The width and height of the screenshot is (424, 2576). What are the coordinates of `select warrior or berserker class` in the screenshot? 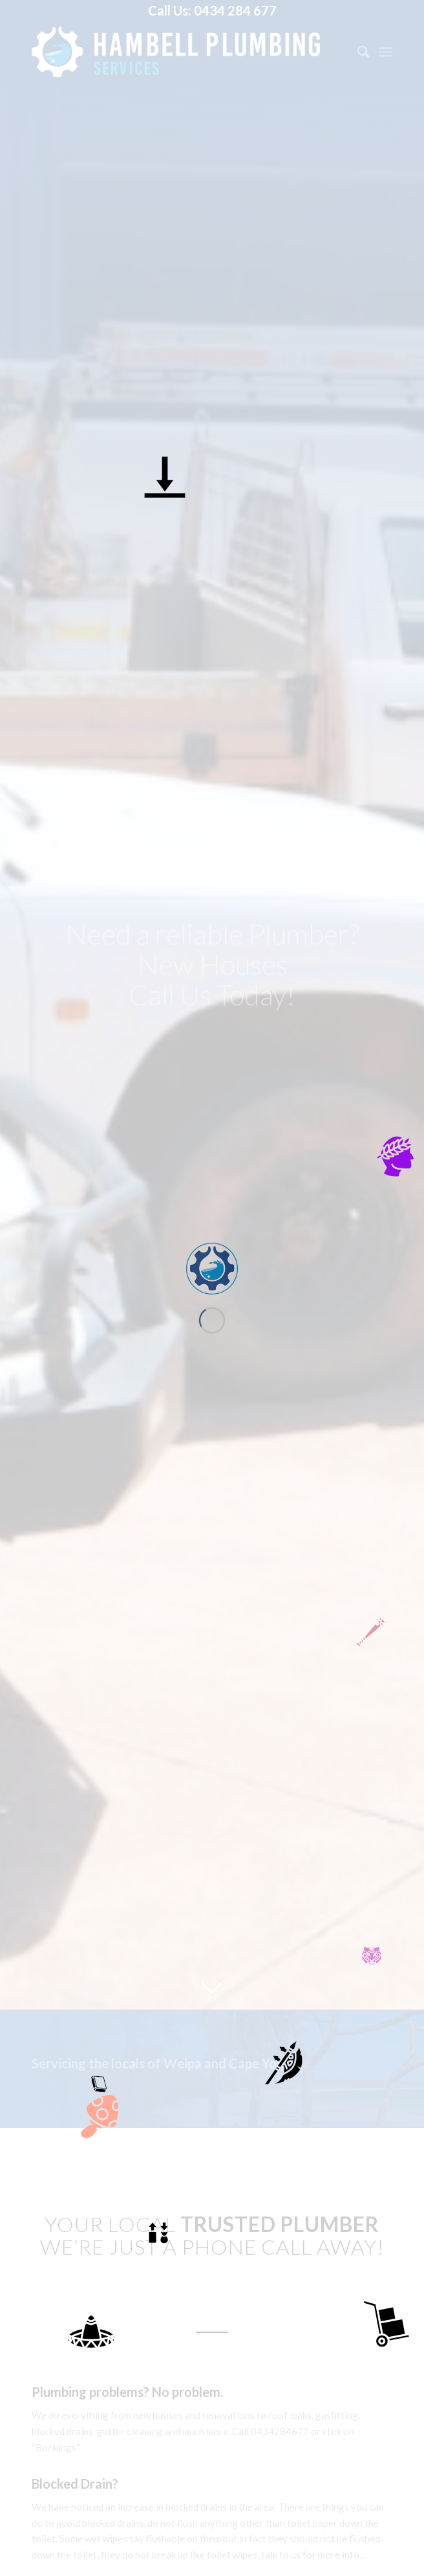 It's located at (282, 2063).